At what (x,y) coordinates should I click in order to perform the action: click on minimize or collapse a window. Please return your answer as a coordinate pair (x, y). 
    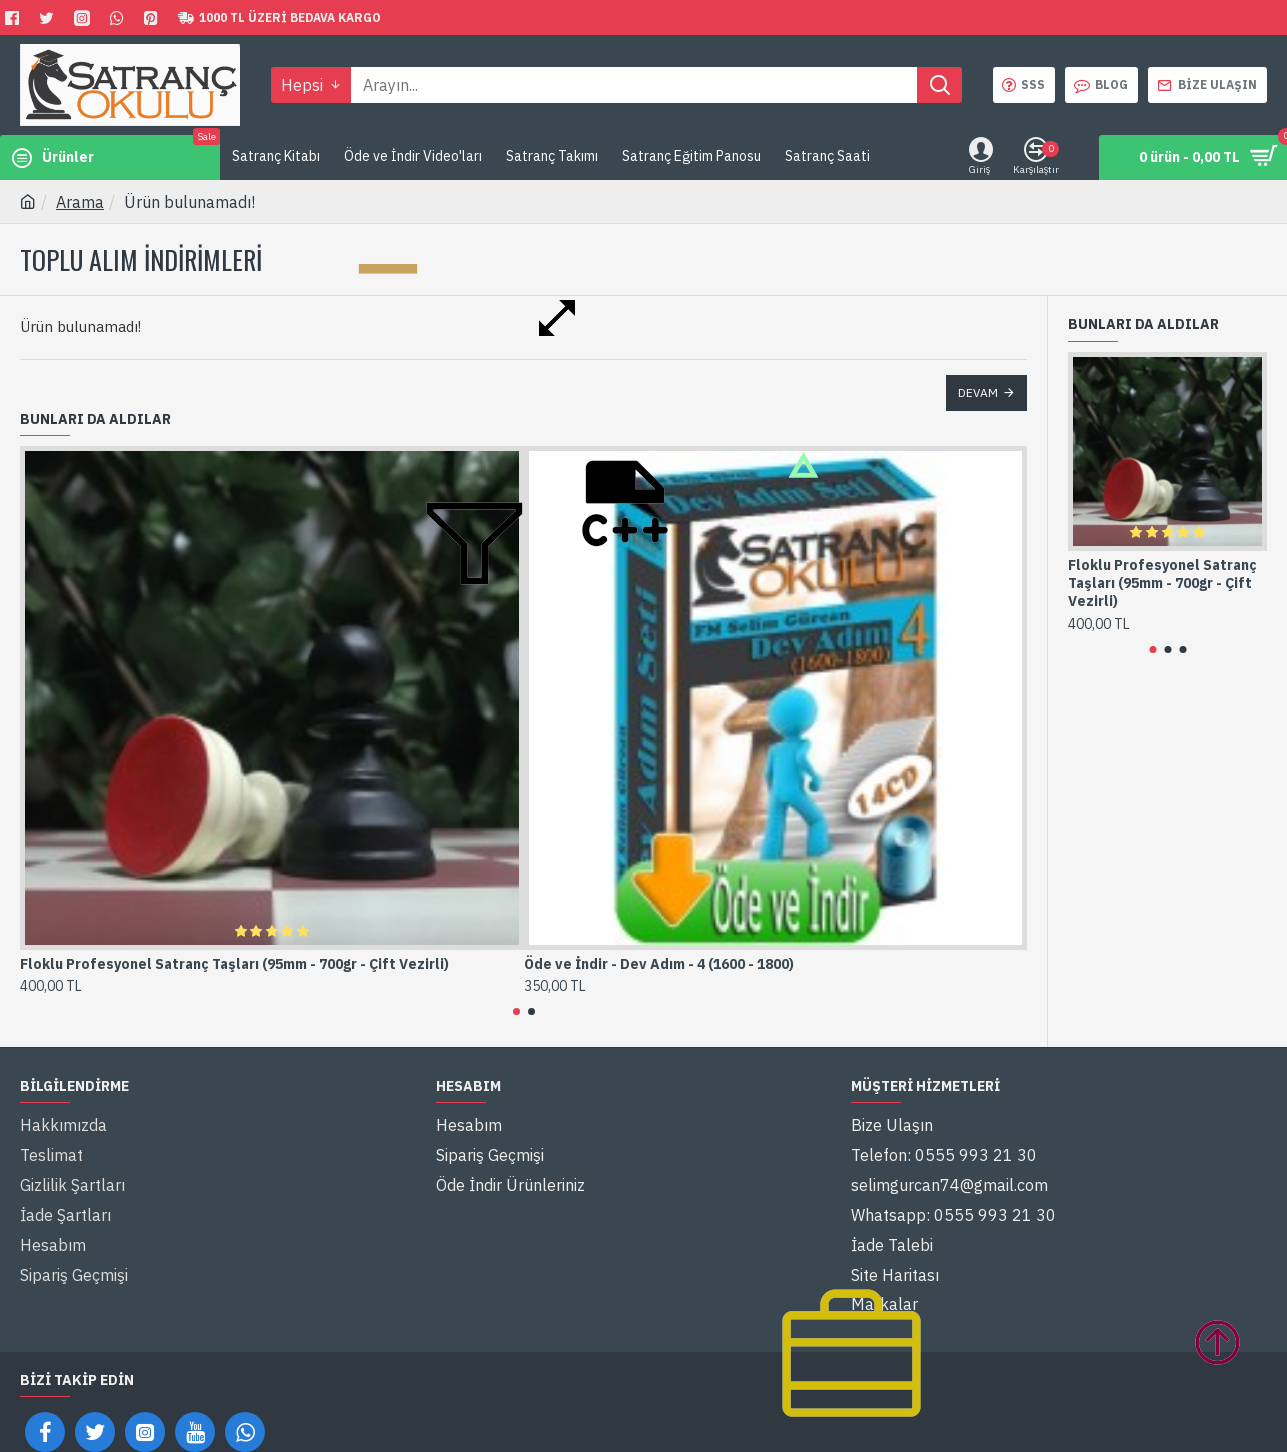
    Looking at the image, I should click on (388, 264).